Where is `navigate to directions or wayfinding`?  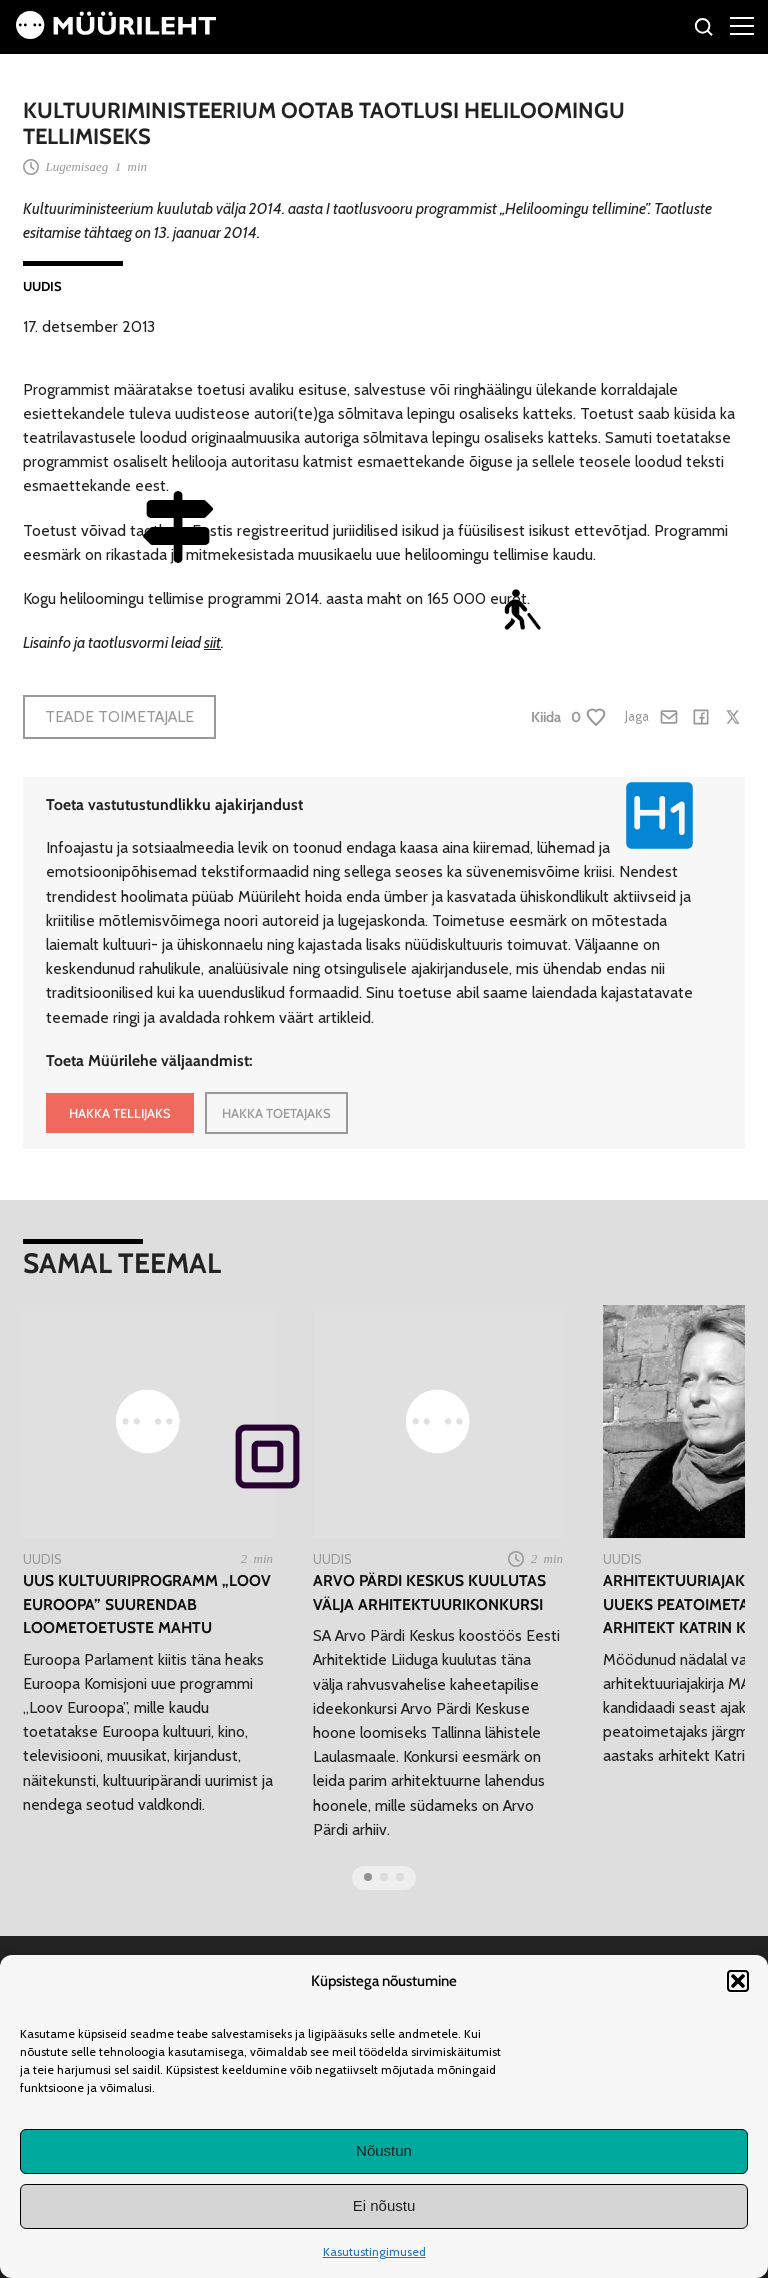 navigate to directions or wayfinding is located at coordinates (178, 527).